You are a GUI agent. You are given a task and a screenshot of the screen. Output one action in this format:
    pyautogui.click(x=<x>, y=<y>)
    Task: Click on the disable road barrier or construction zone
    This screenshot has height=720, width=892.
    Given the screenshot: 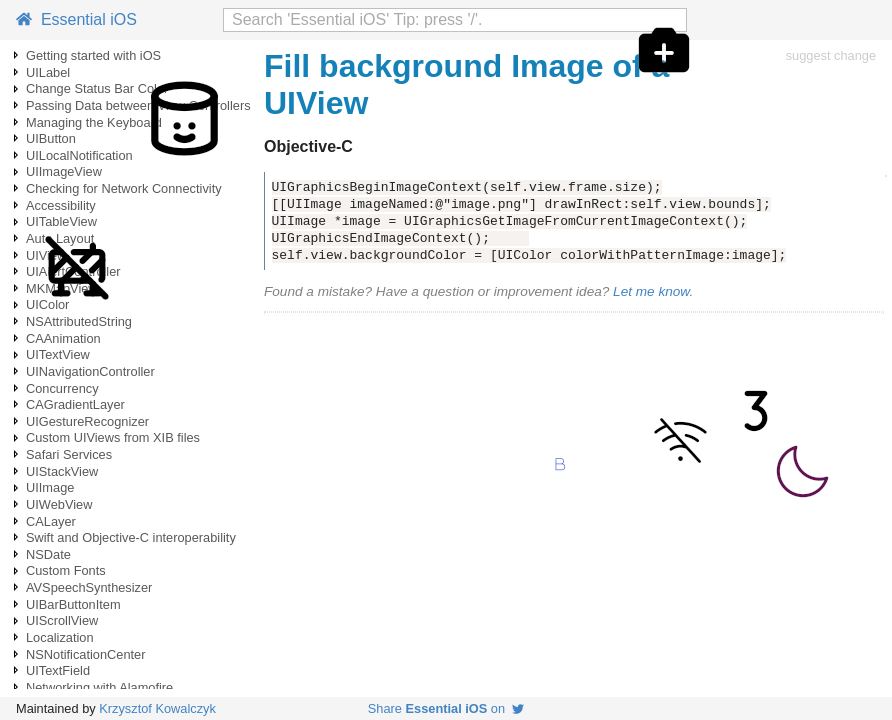 What is the action you would take?
    pyautogui.click(x=77, y=268)
    